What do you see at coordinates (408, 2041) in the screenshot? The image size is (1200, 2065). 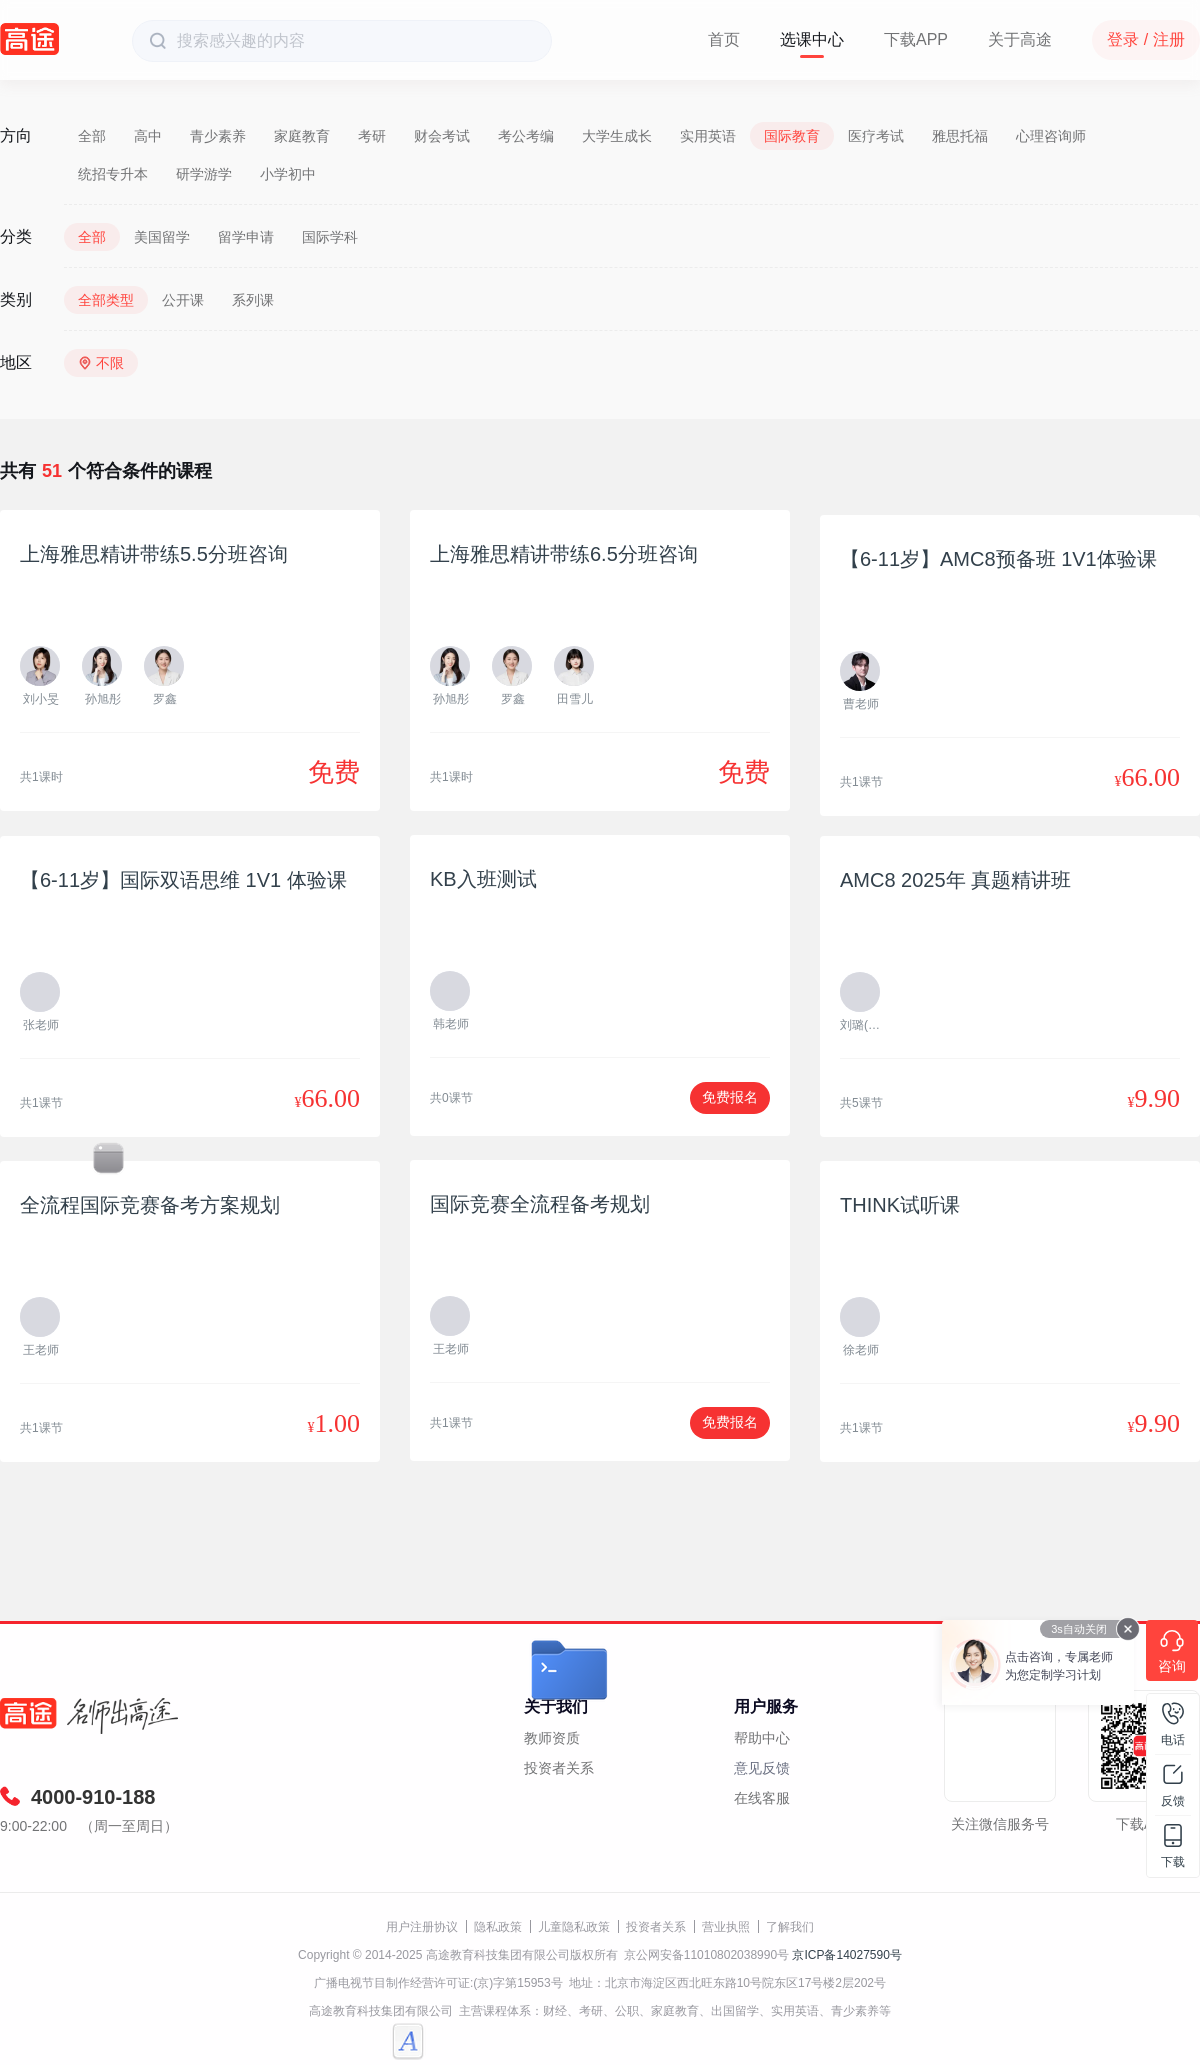 I see `a TrueType font file` at bounding box center [408, 2041].